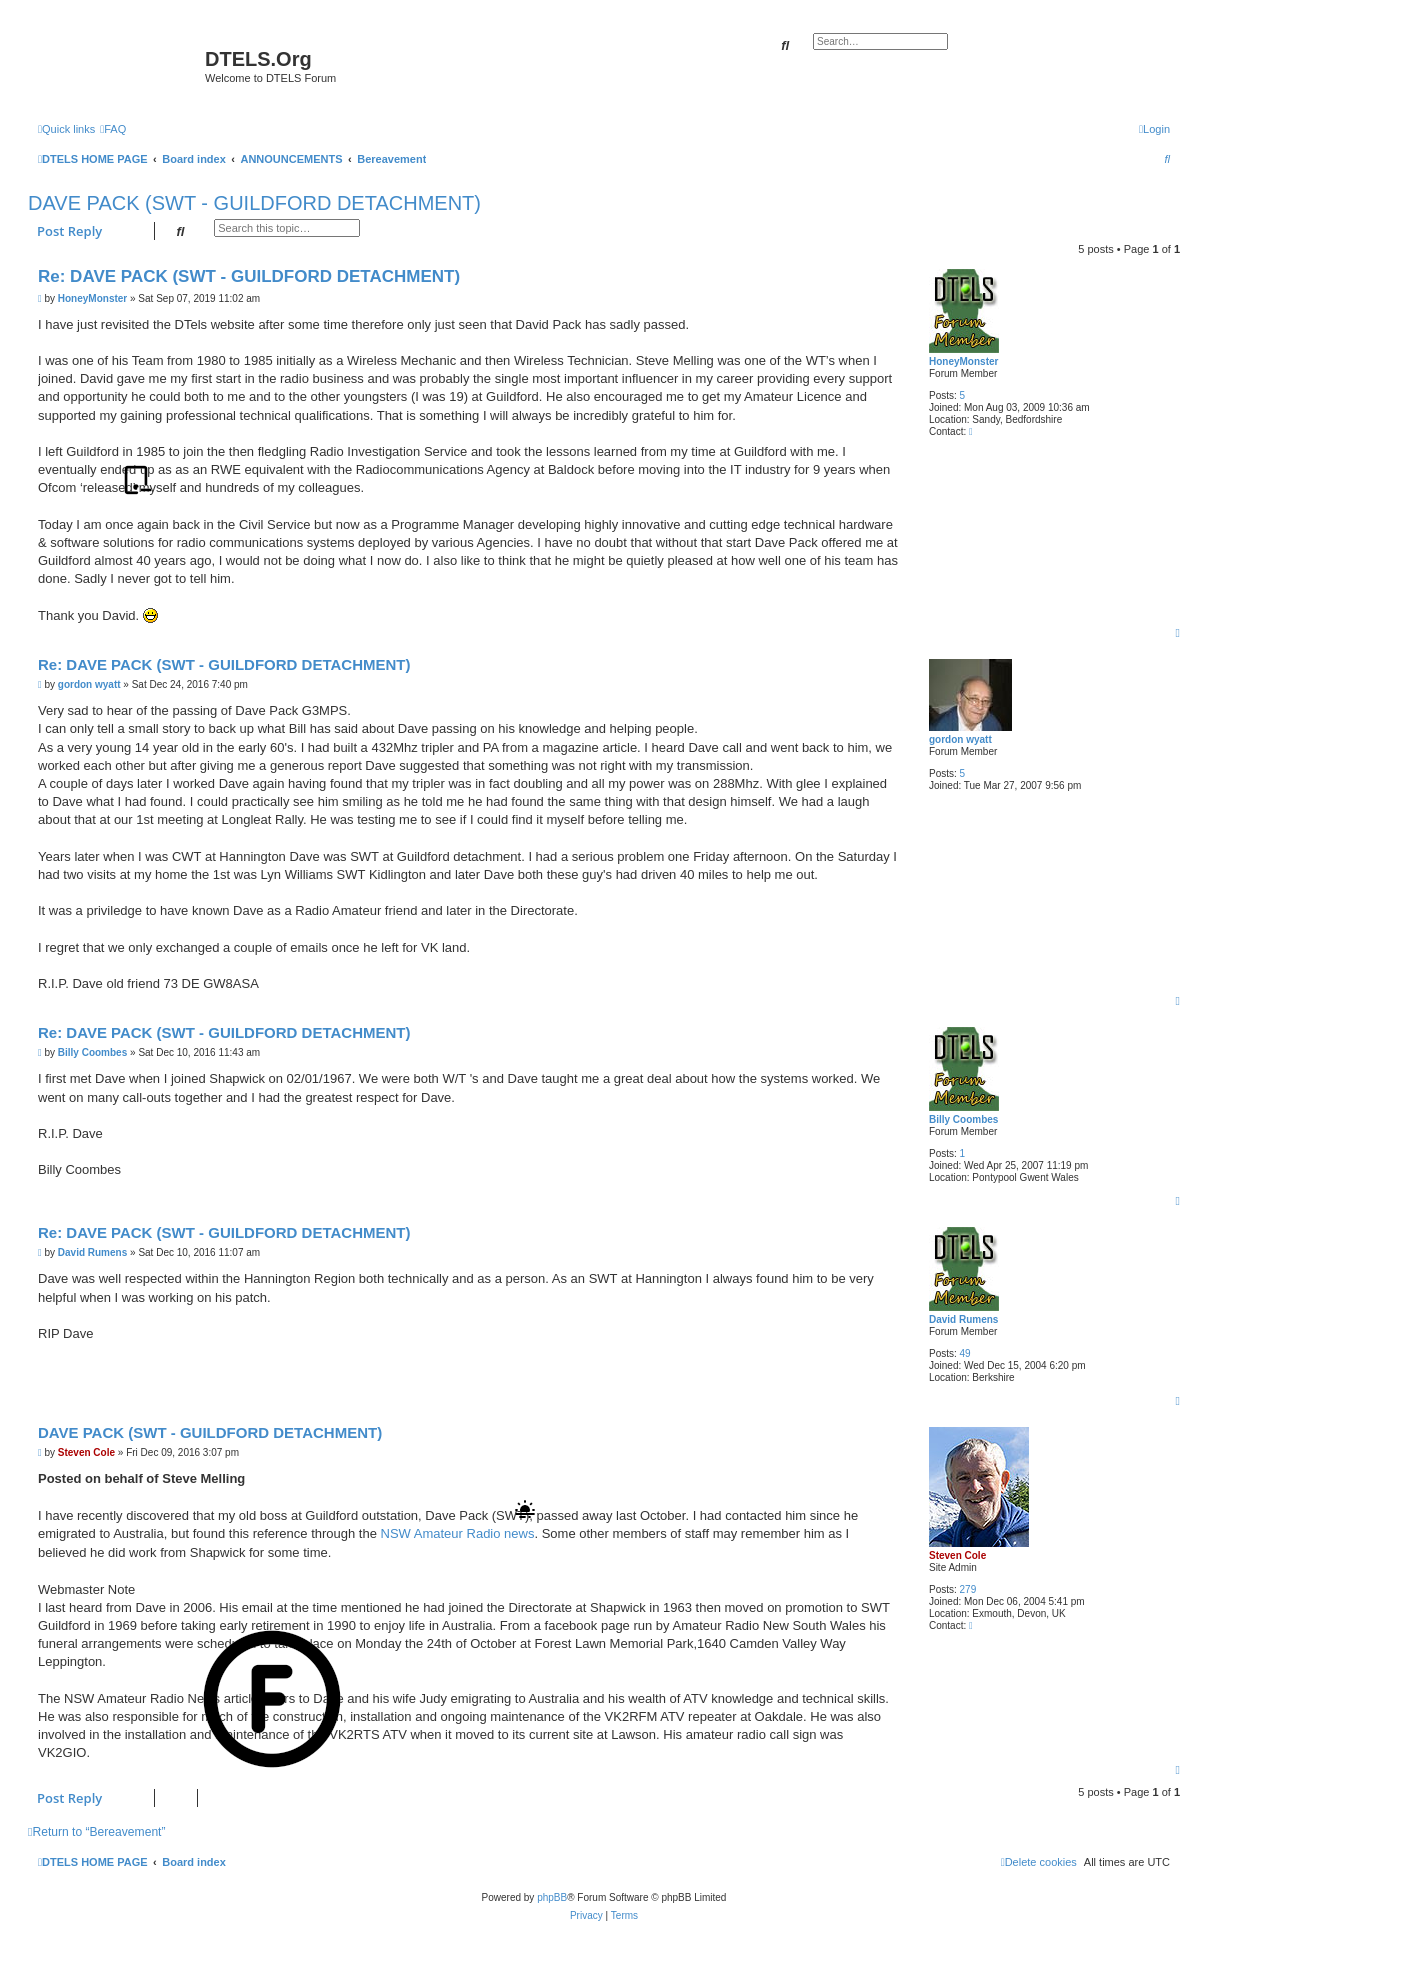  What do you see at coordinates (136, 480) in the screenshot?
I see `remove a tablet device` at bounding box center [136, 480].